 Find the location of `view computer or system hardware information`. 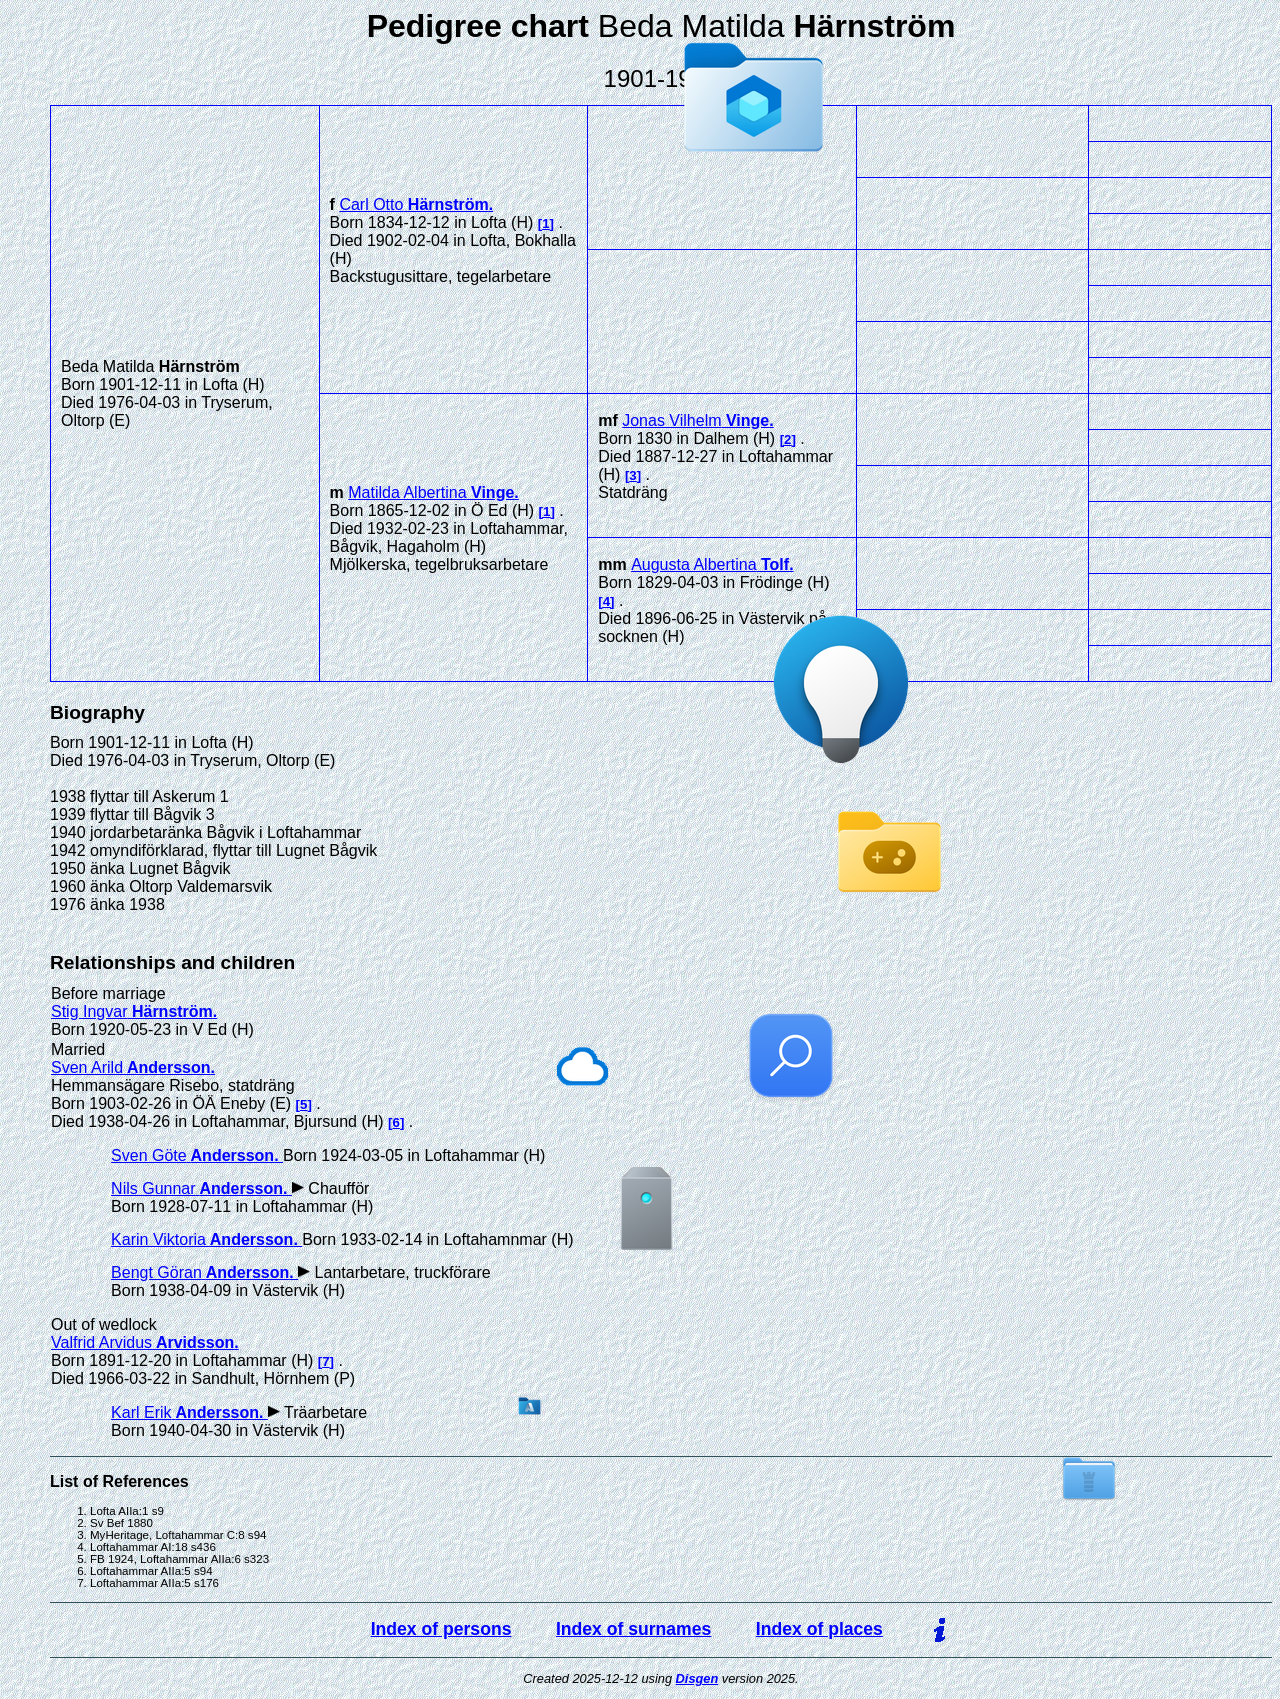

view computer or system hardware information is located at coordinates (646, 1208).